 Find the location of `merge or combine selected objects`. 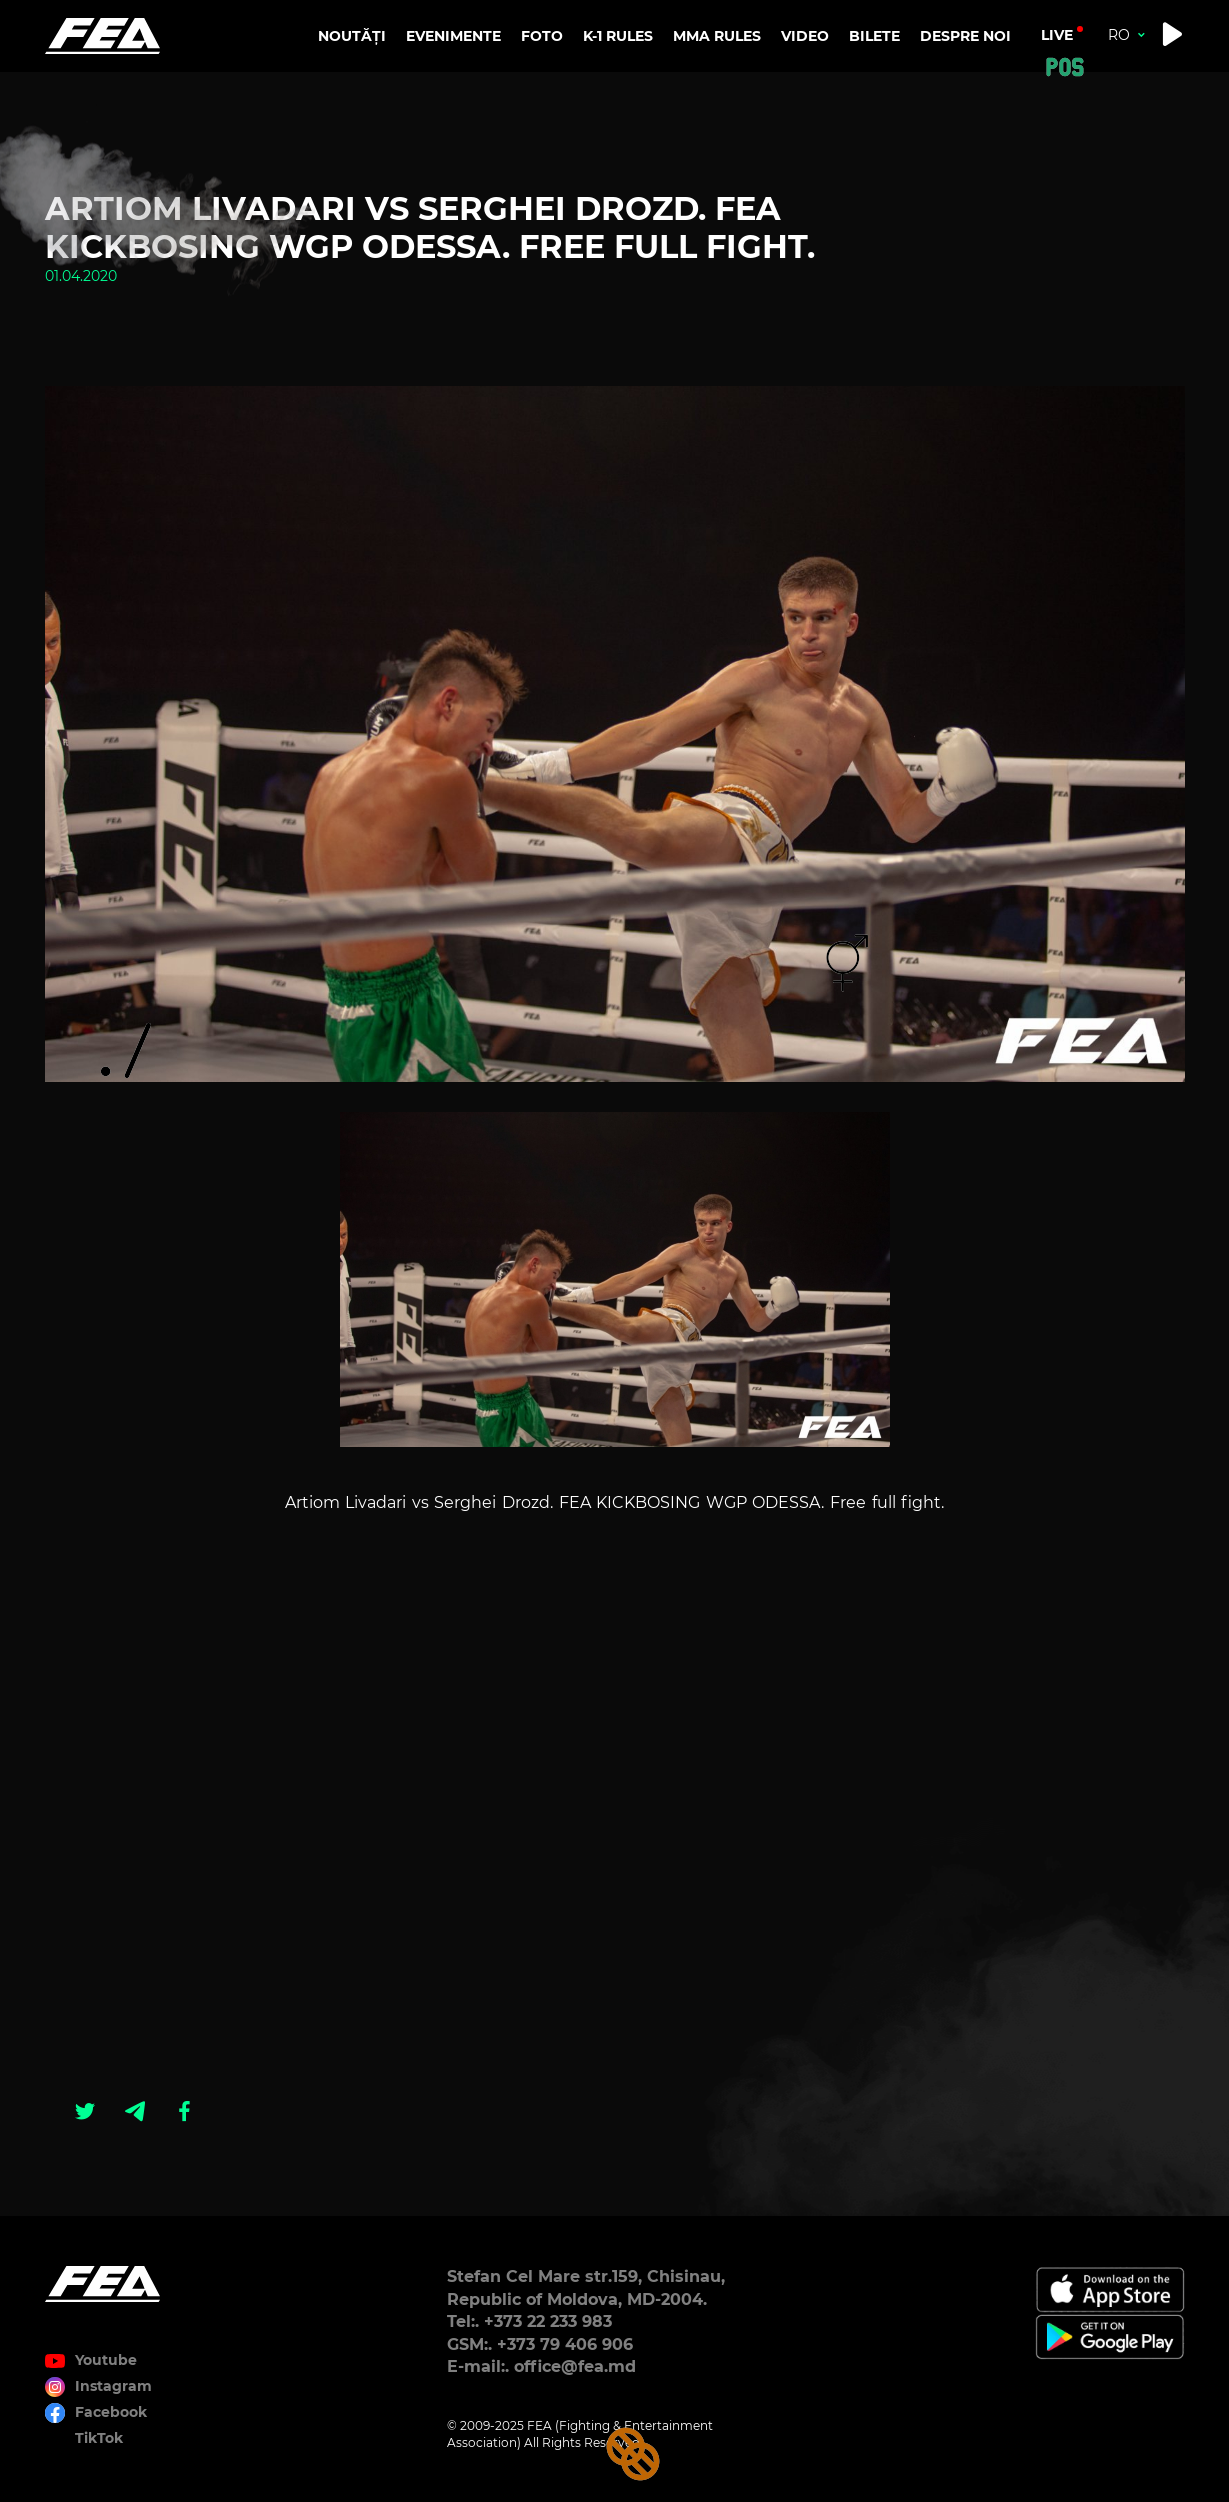

merge or combine selected objects is located at coordinates (633, 2454).